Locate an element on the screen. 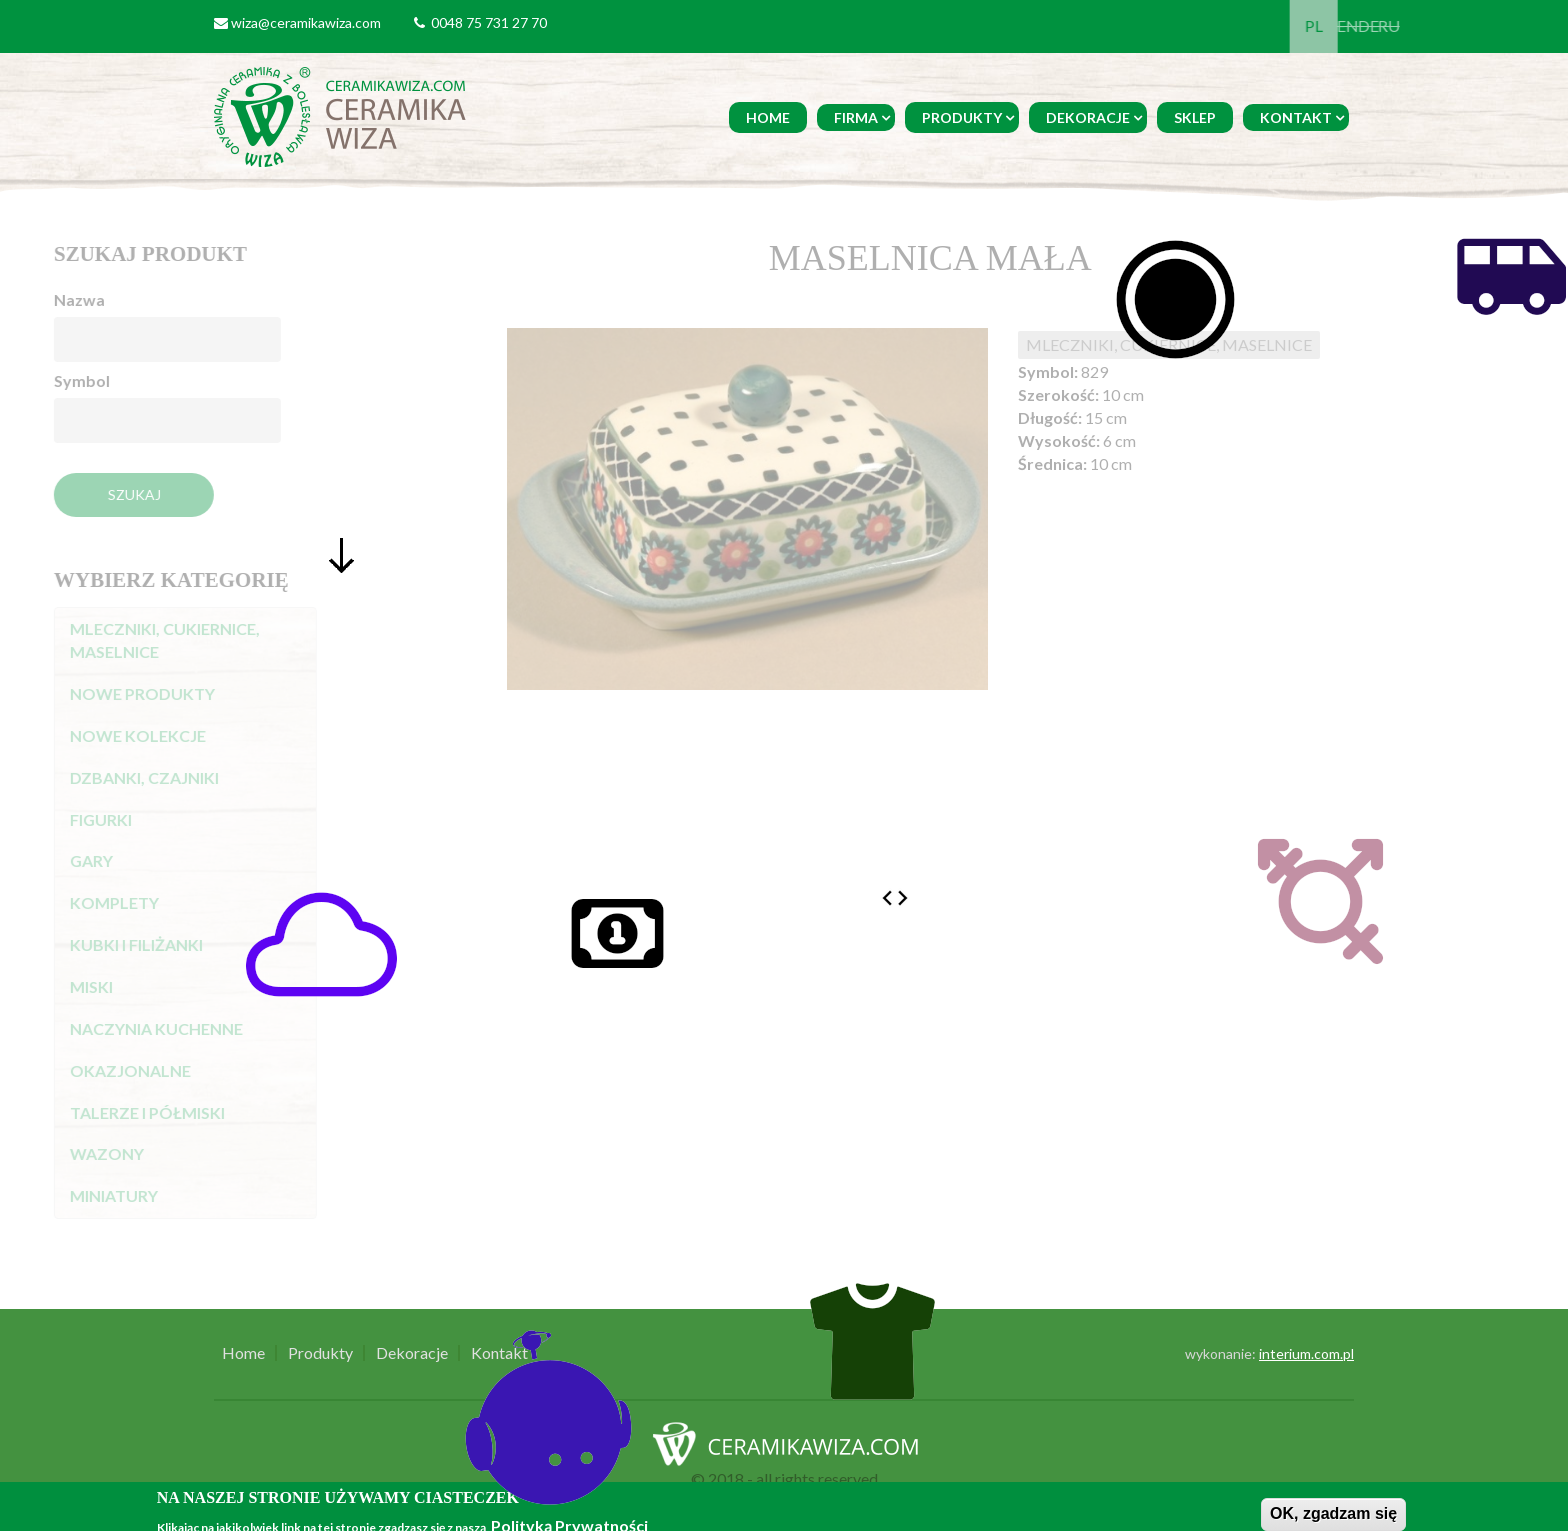  indicates transgender identity option is located at coordinates (1320, 901).